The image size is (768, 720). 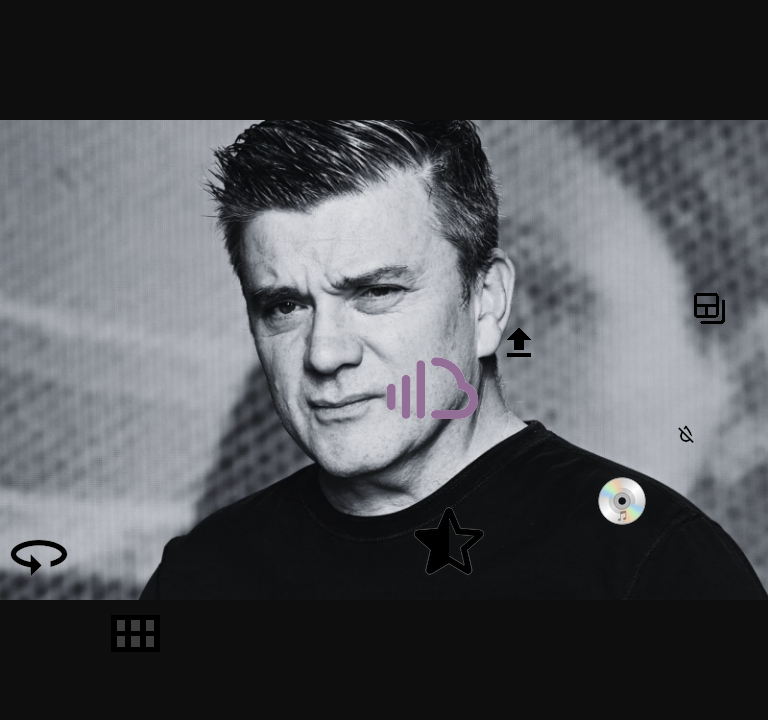 What do you see at coordinates (709, 308) in the screenshot?
I see `create a backup of table data` at bounding box center [709, 308].